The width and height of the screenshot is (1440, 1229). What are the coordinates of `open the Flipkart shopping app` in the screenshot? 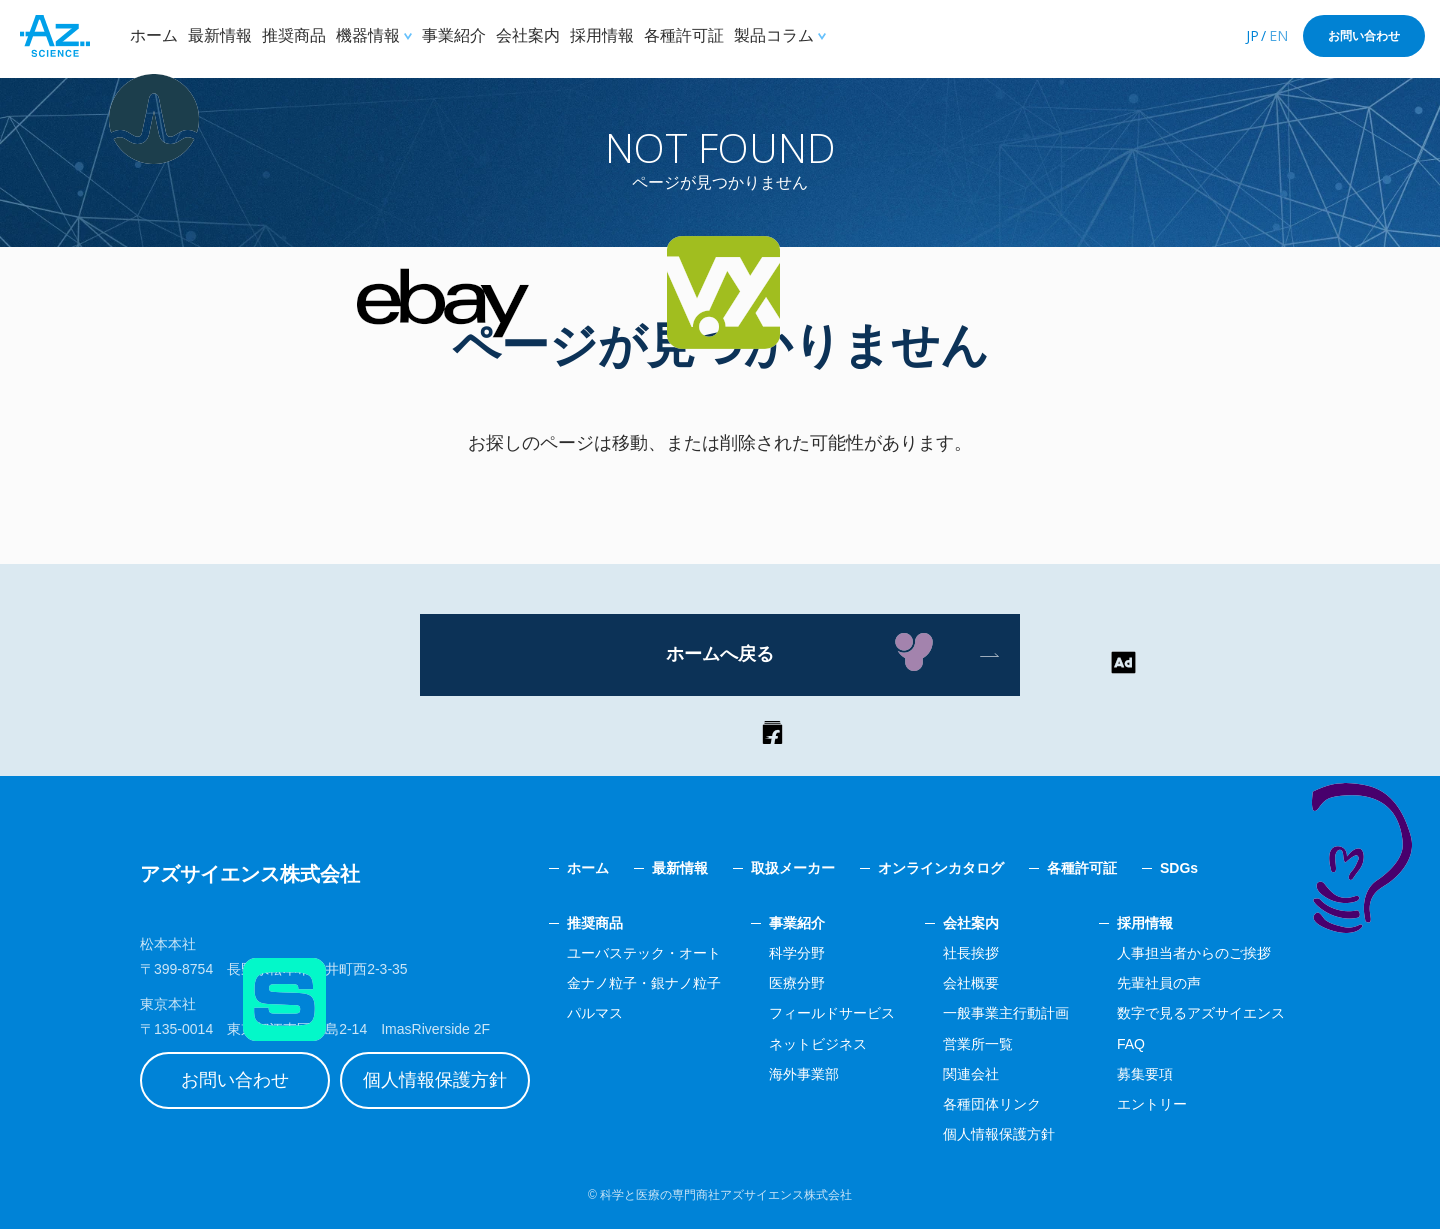 It's located at (772, 732).